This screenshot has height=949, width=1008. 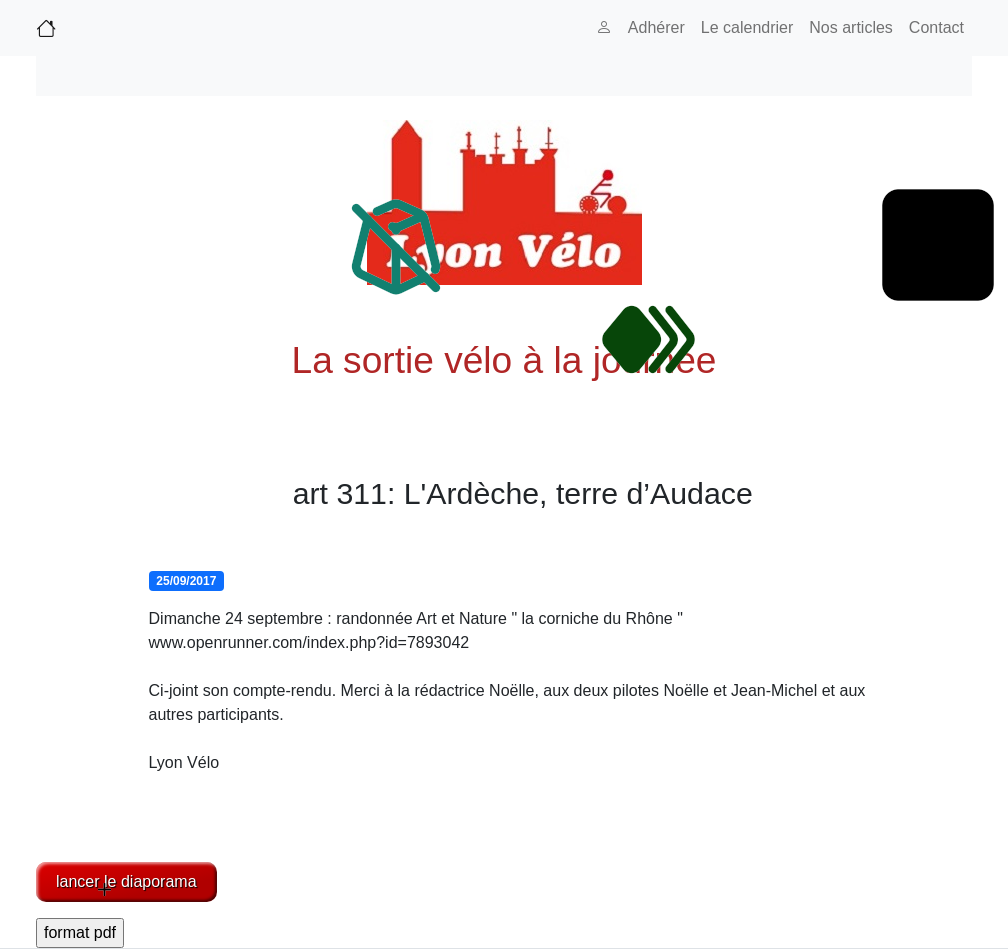 What do you see at coordinates (938, 245) in the screenshot?
I see `stop media playback` at bounding box center [938, 245].